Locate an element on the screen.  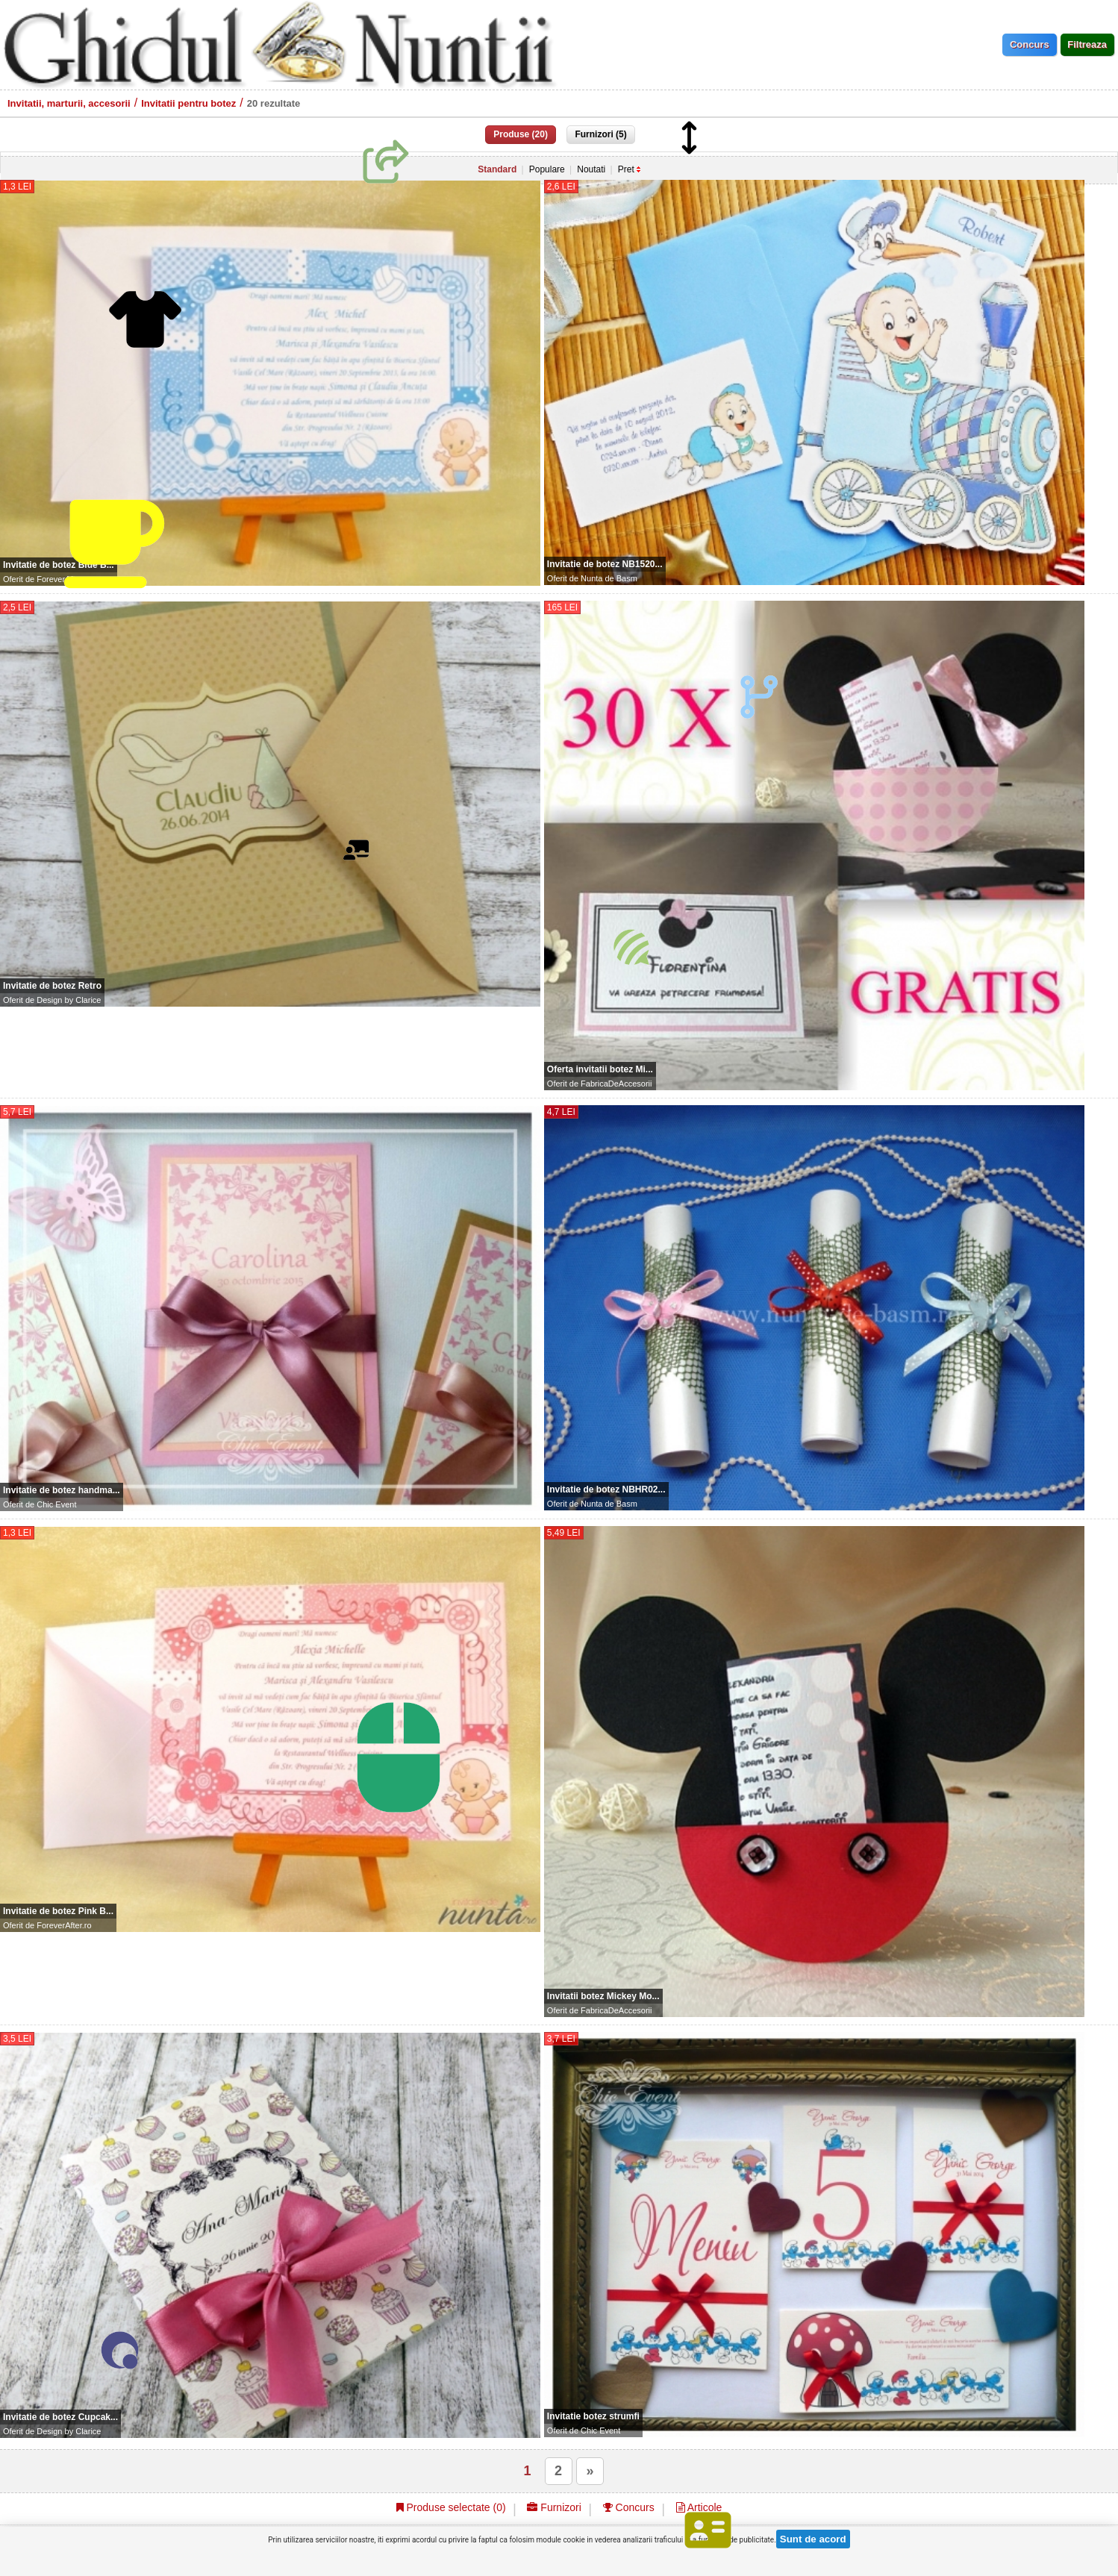
browse clothing or apparel items is located at coordinates (145, 317).